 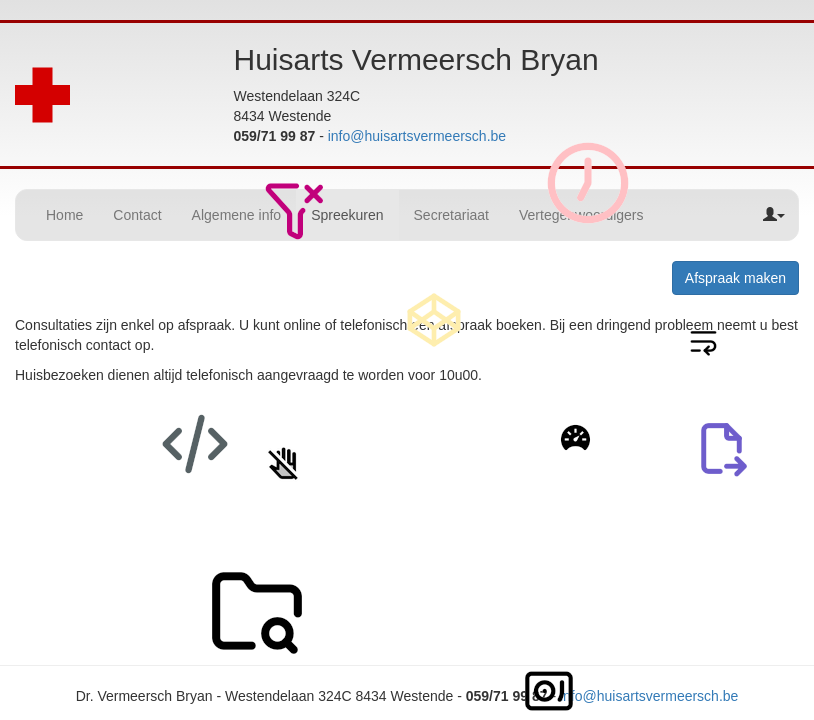 What do you see at coordinates (575, 437) in the screenshot?
I see `view performance metrics or speed` at bounding box center [575, 437].